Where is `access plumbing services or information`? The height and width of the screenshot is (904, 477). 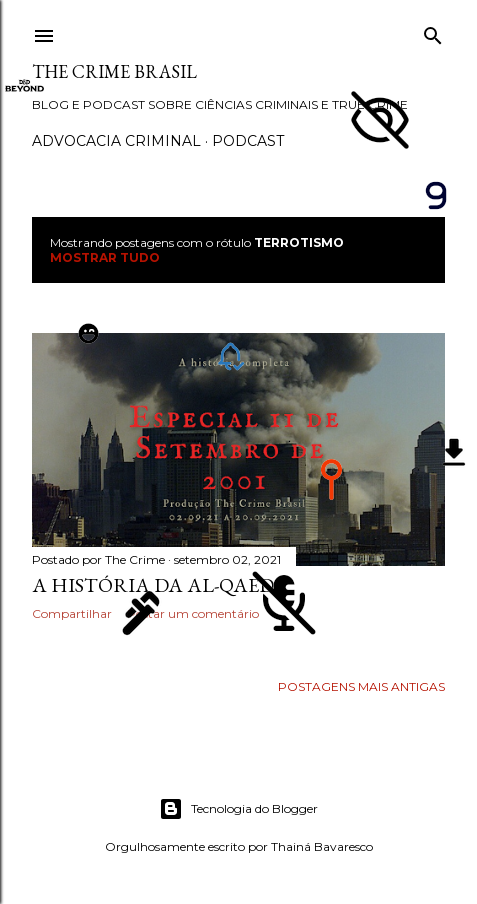 access plumbing services or information is located at coordinates (141, 613).